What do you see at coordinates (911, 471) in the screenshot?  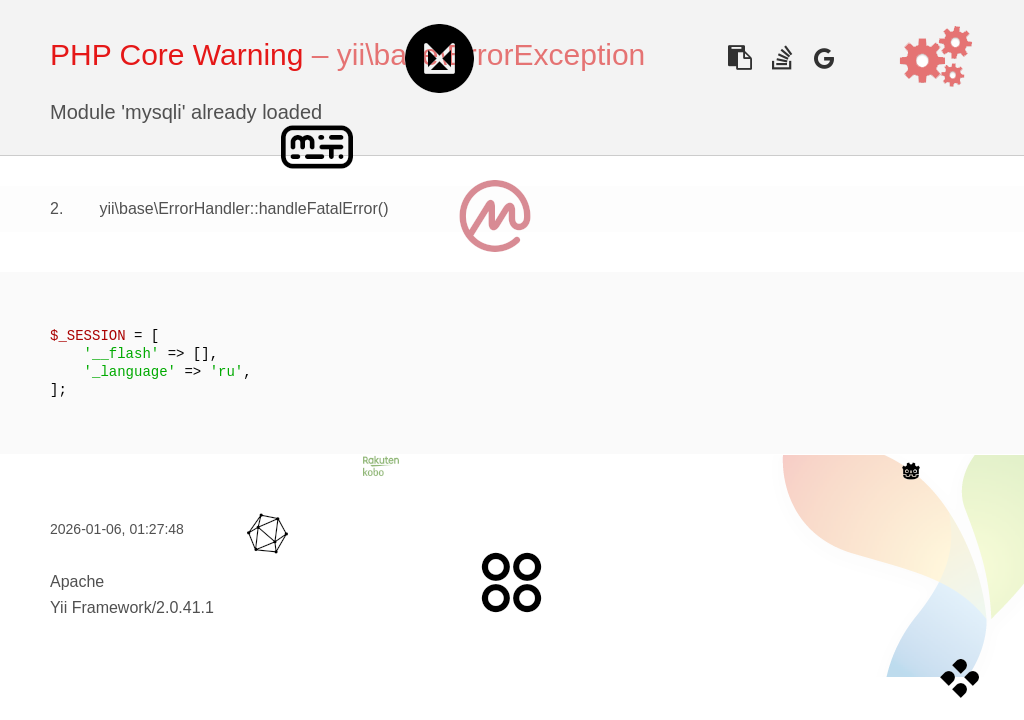 I see `open godot engine application` at bounding box center [911, 471].